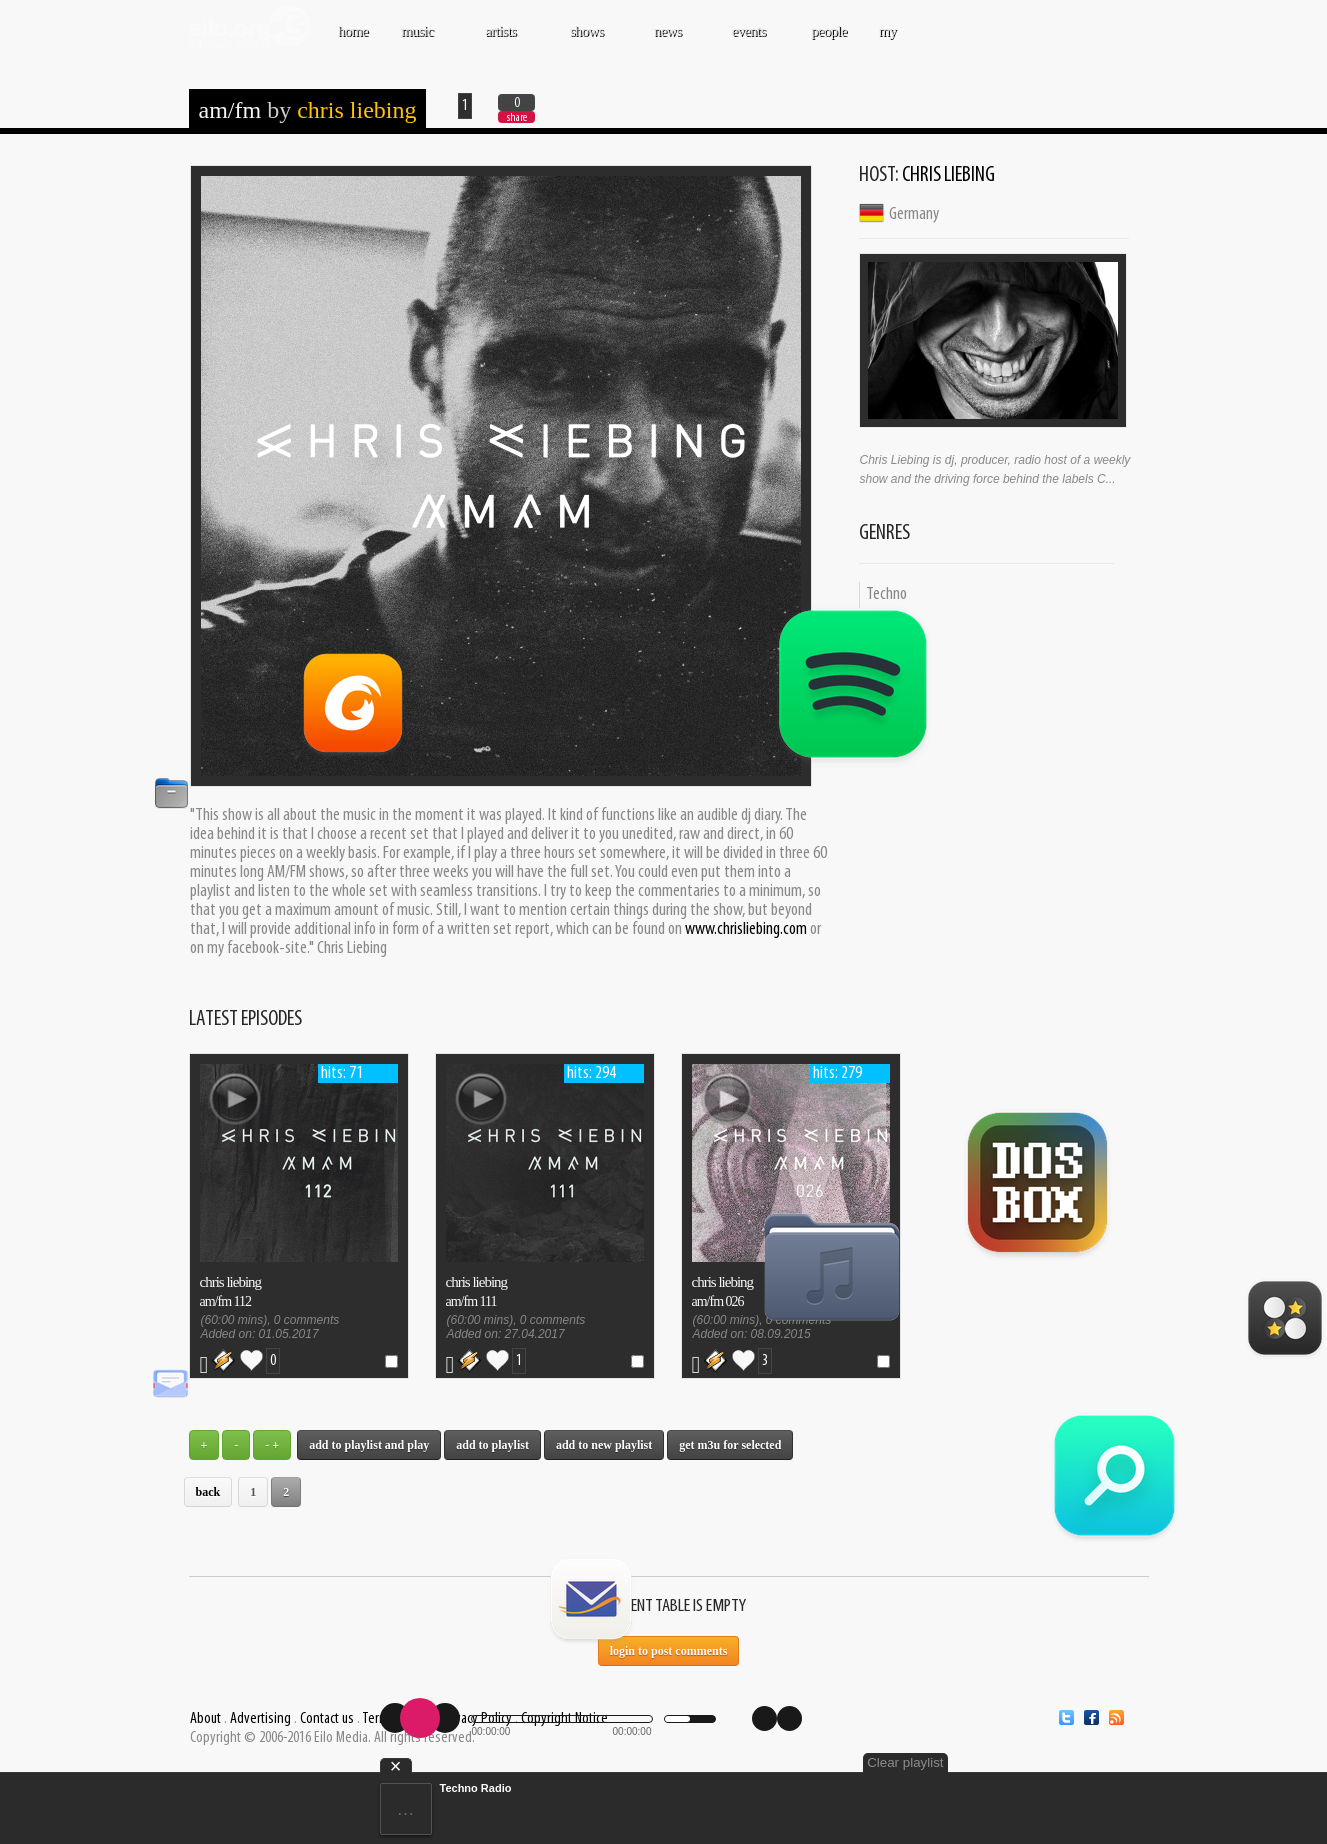 Image resolution: width=1327 pixels, height=1844 pixels. Describe the element at coordinates (832, 1267) in the screenshot. I see `open your music files folder` at that location.